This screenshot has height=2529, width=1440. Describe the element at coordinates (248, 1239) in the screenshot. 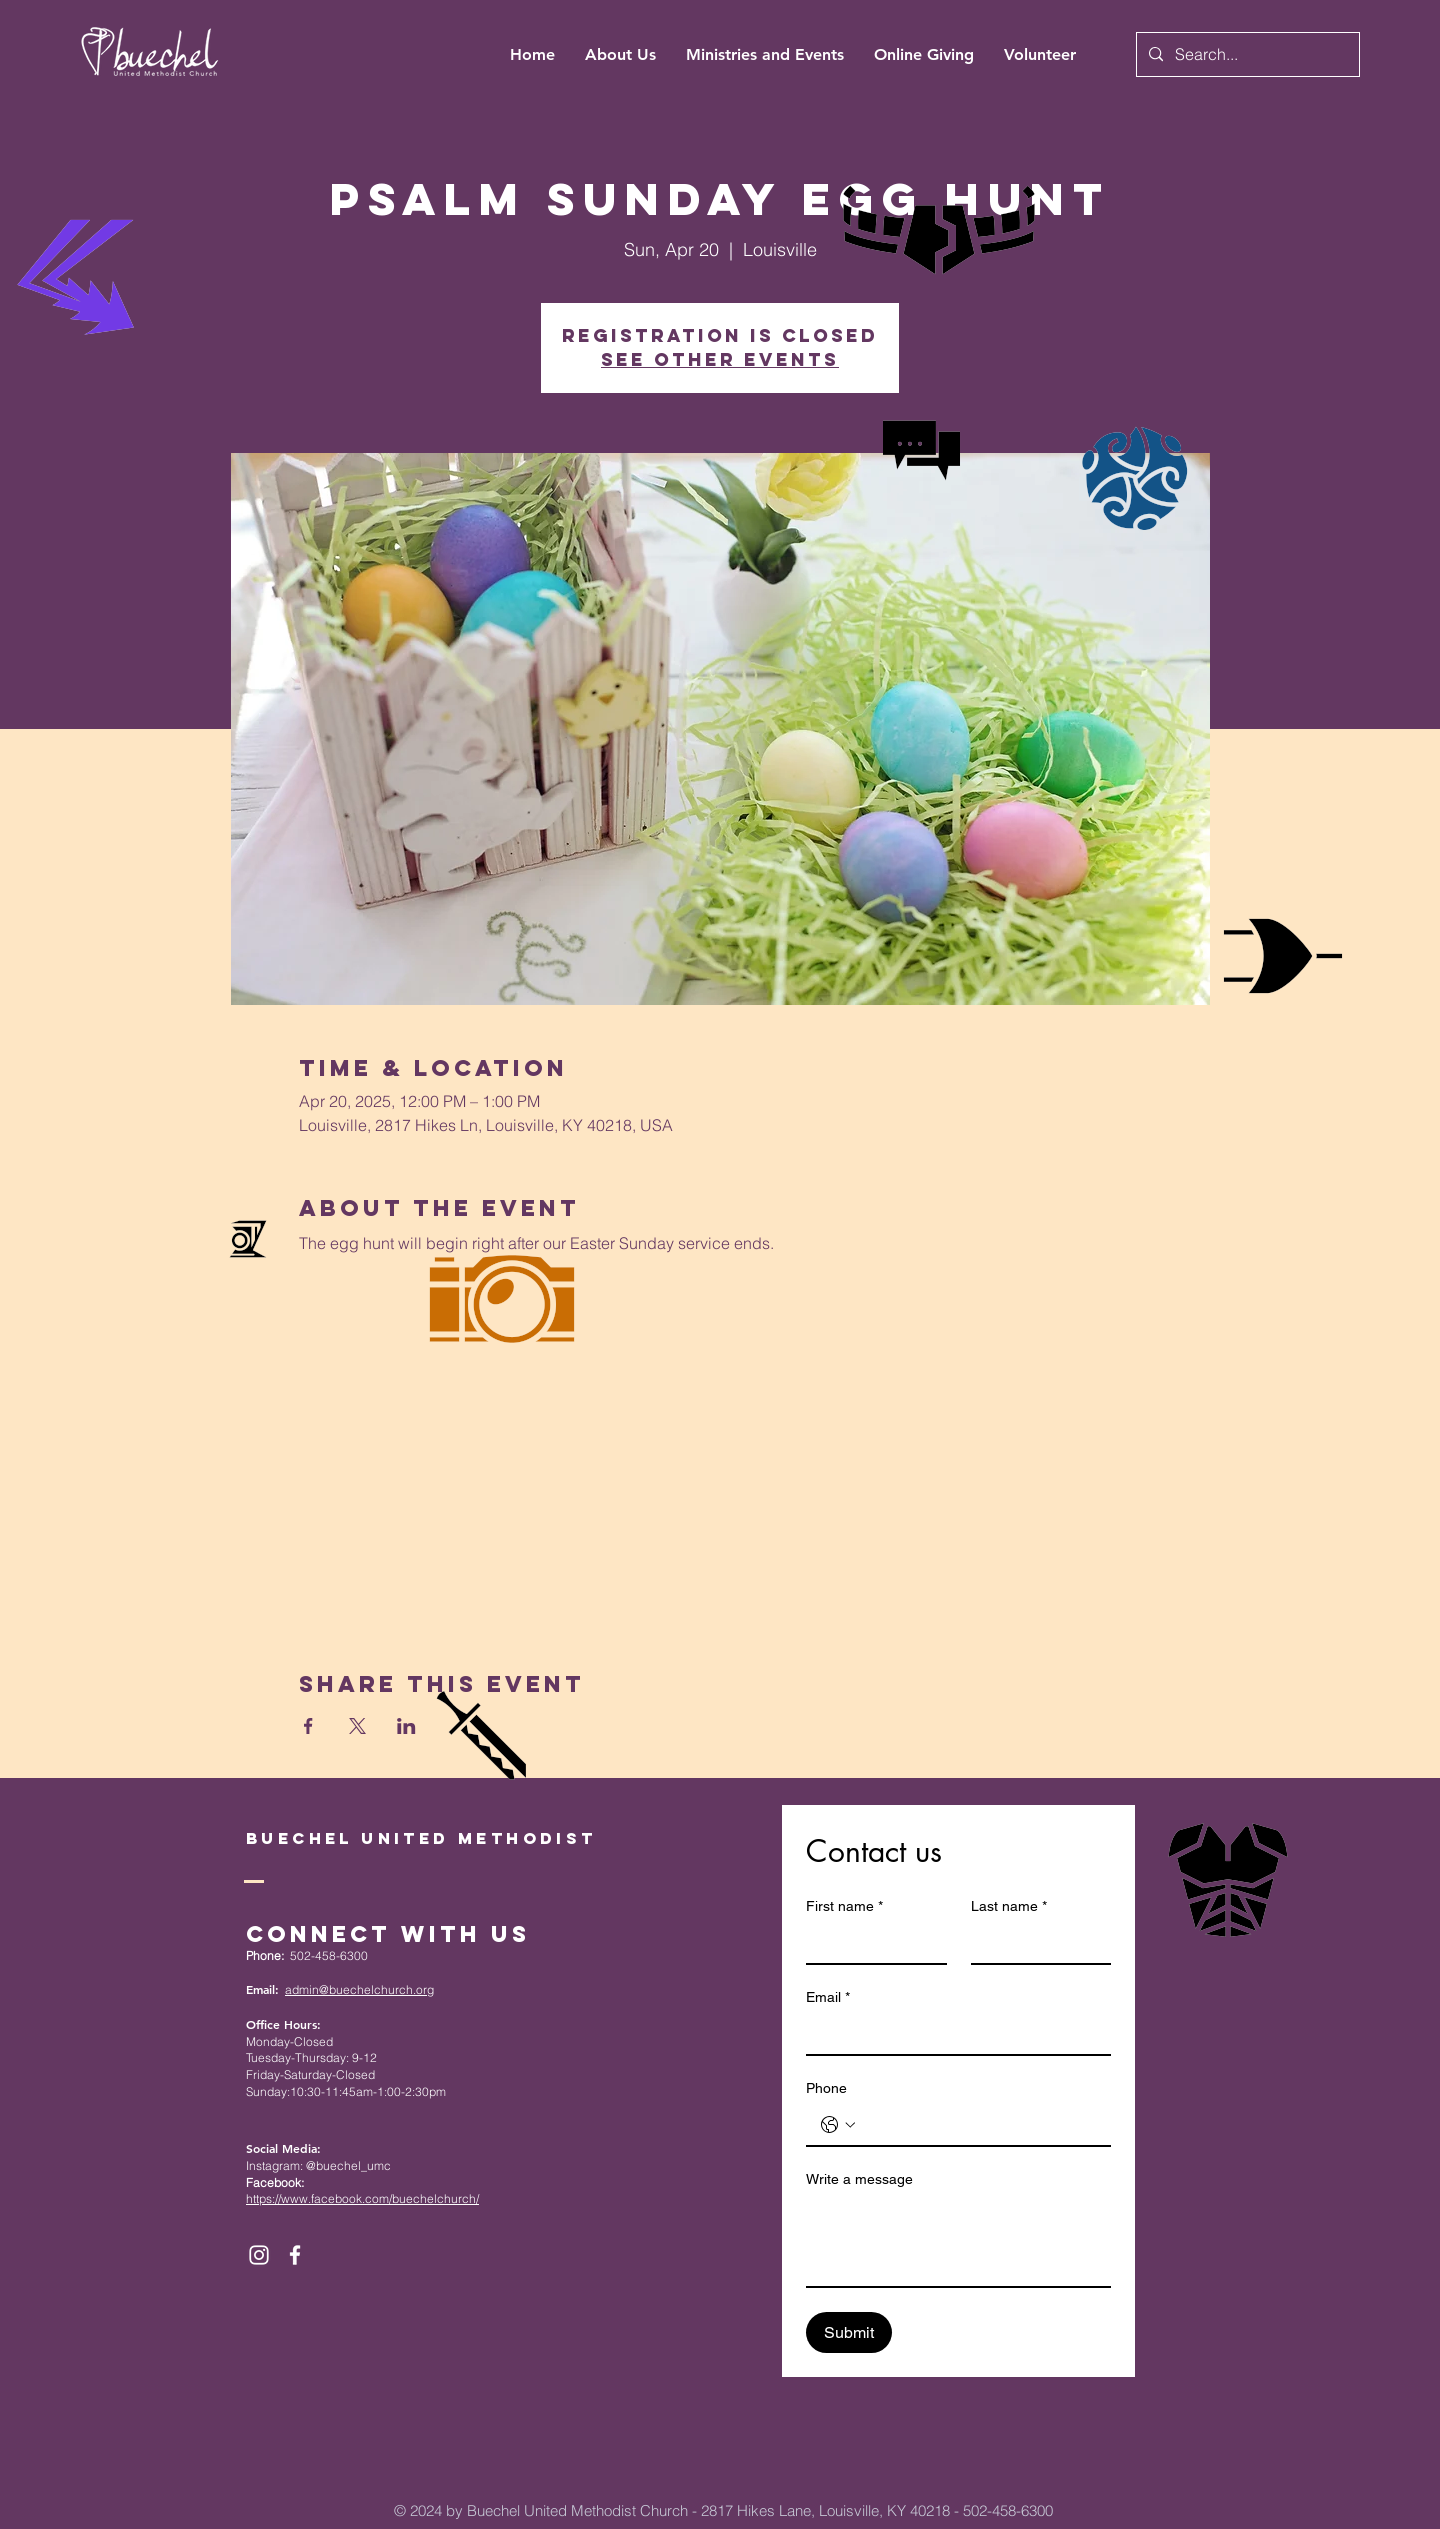

I see `abstract game element or power-up` at that location.